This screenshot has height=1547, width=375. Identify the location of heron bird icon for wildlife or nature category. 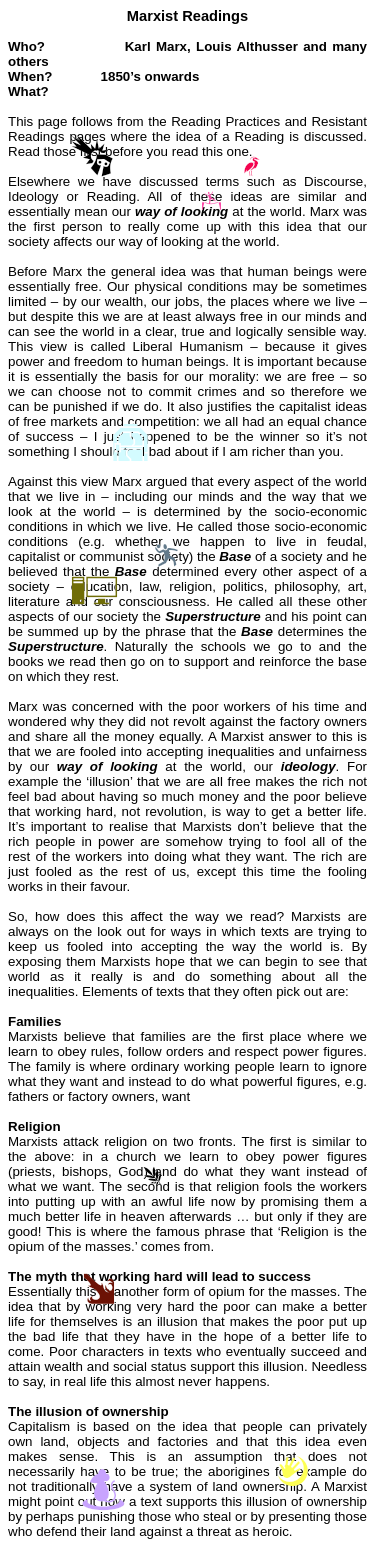
(252, 166).